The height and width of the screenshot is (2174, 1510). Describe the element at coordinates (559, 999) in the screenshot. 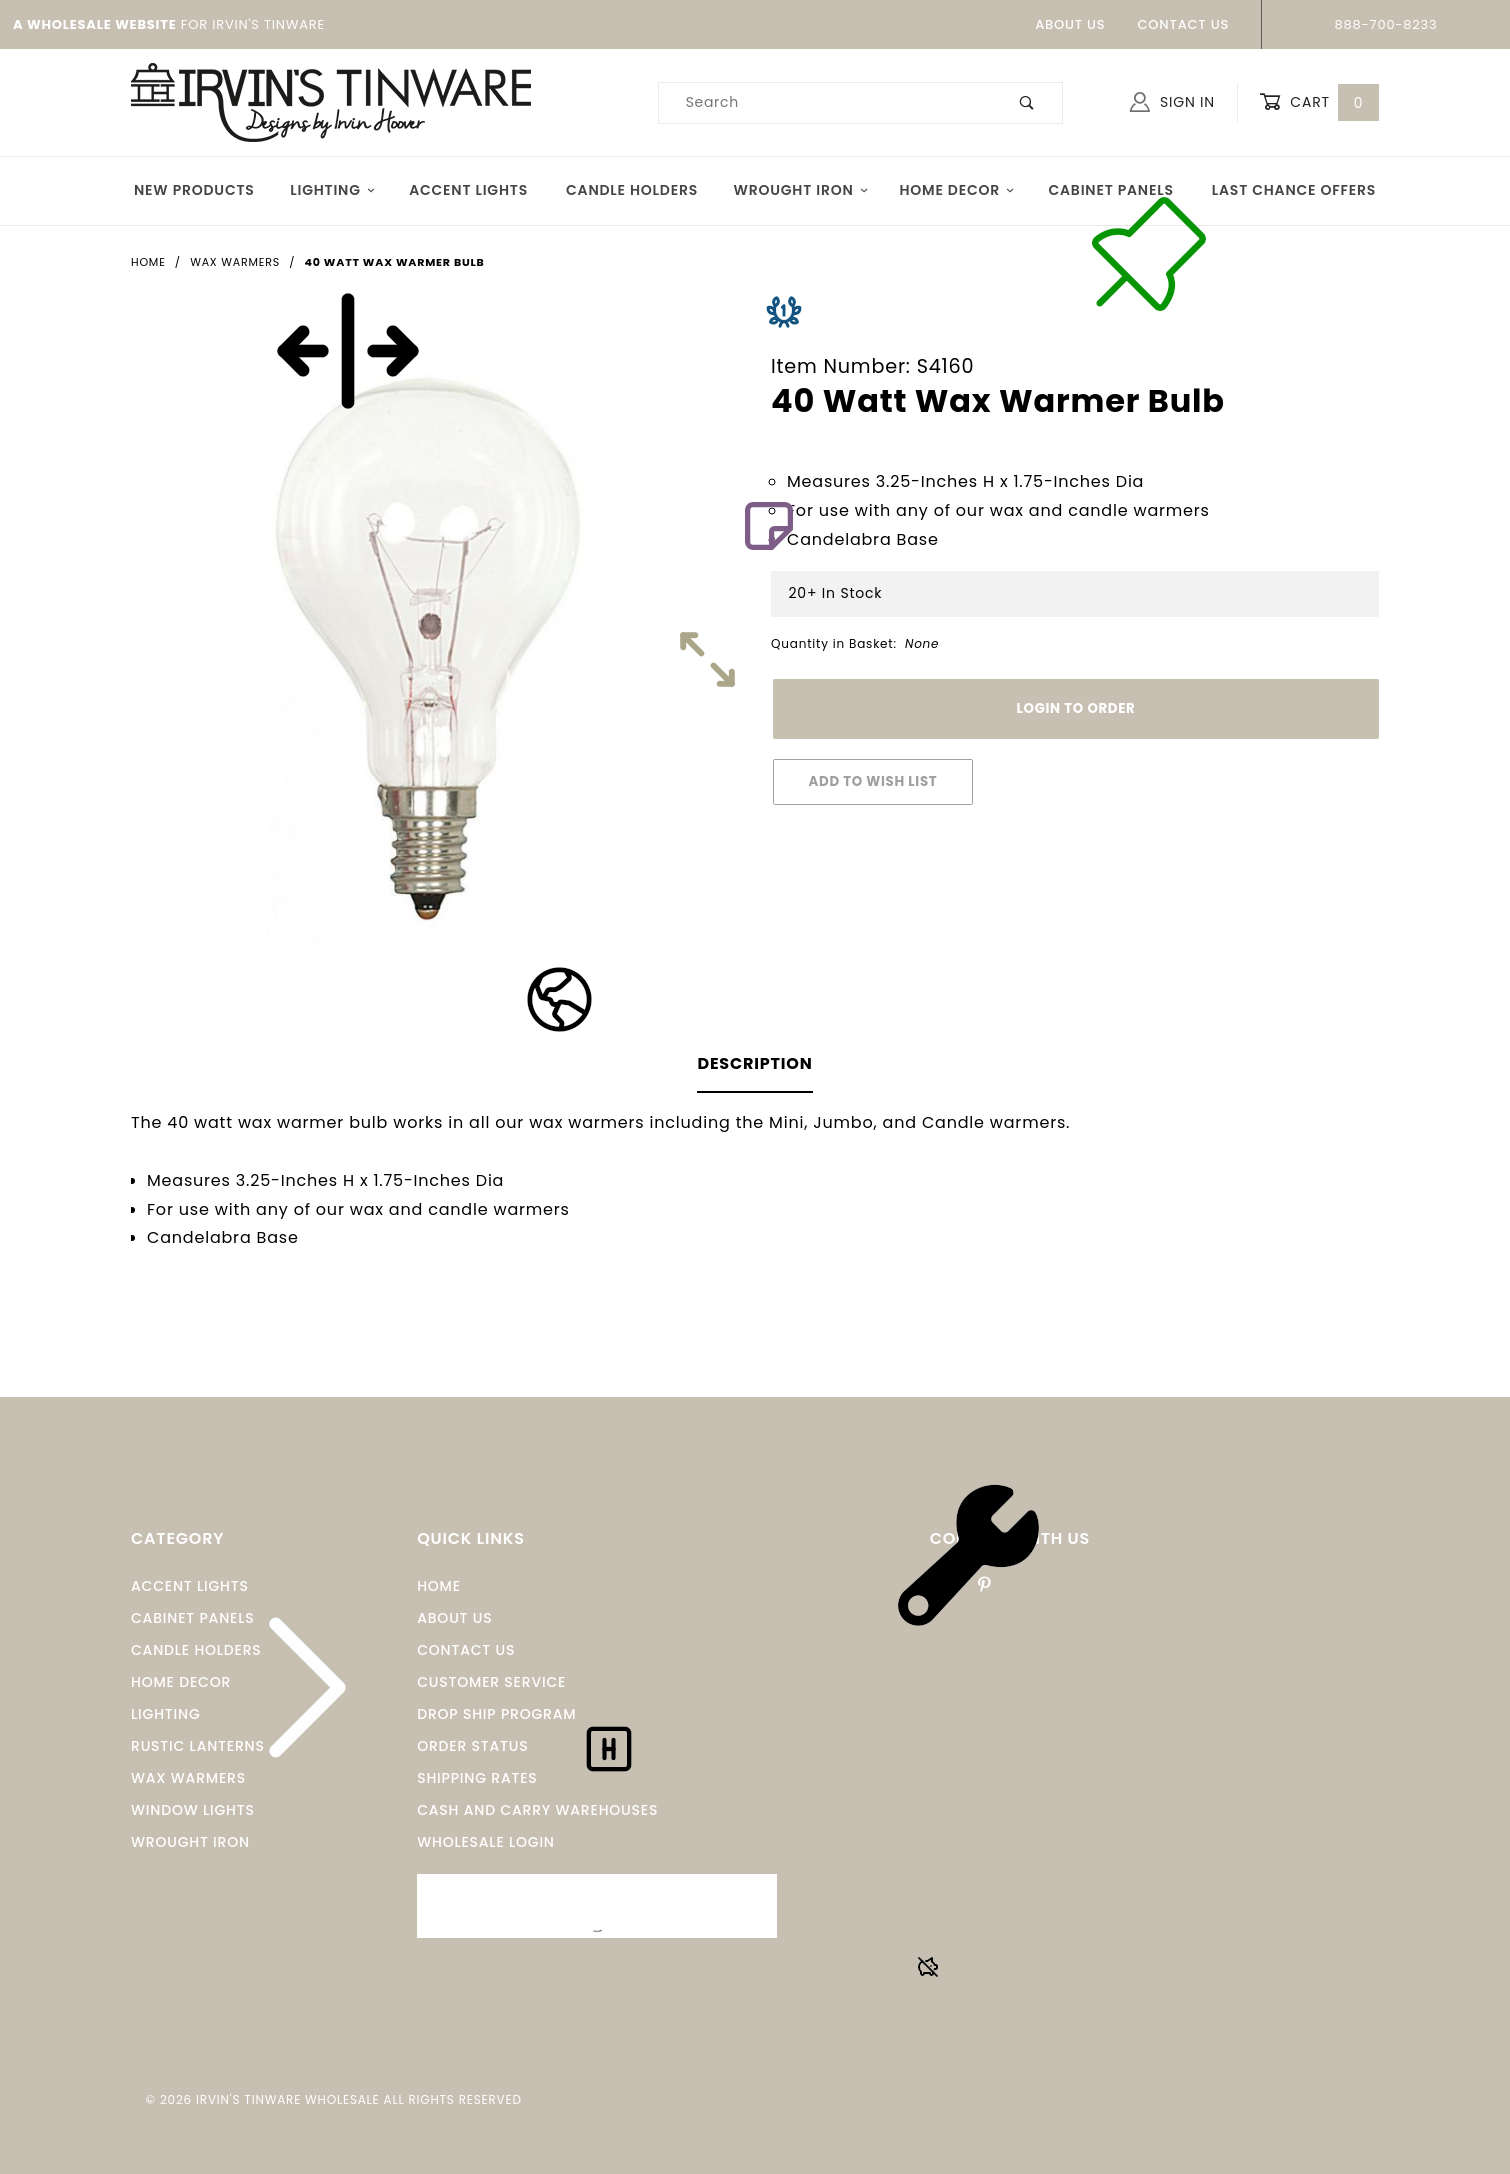

I see `switch to western hemisphere region` at that location.